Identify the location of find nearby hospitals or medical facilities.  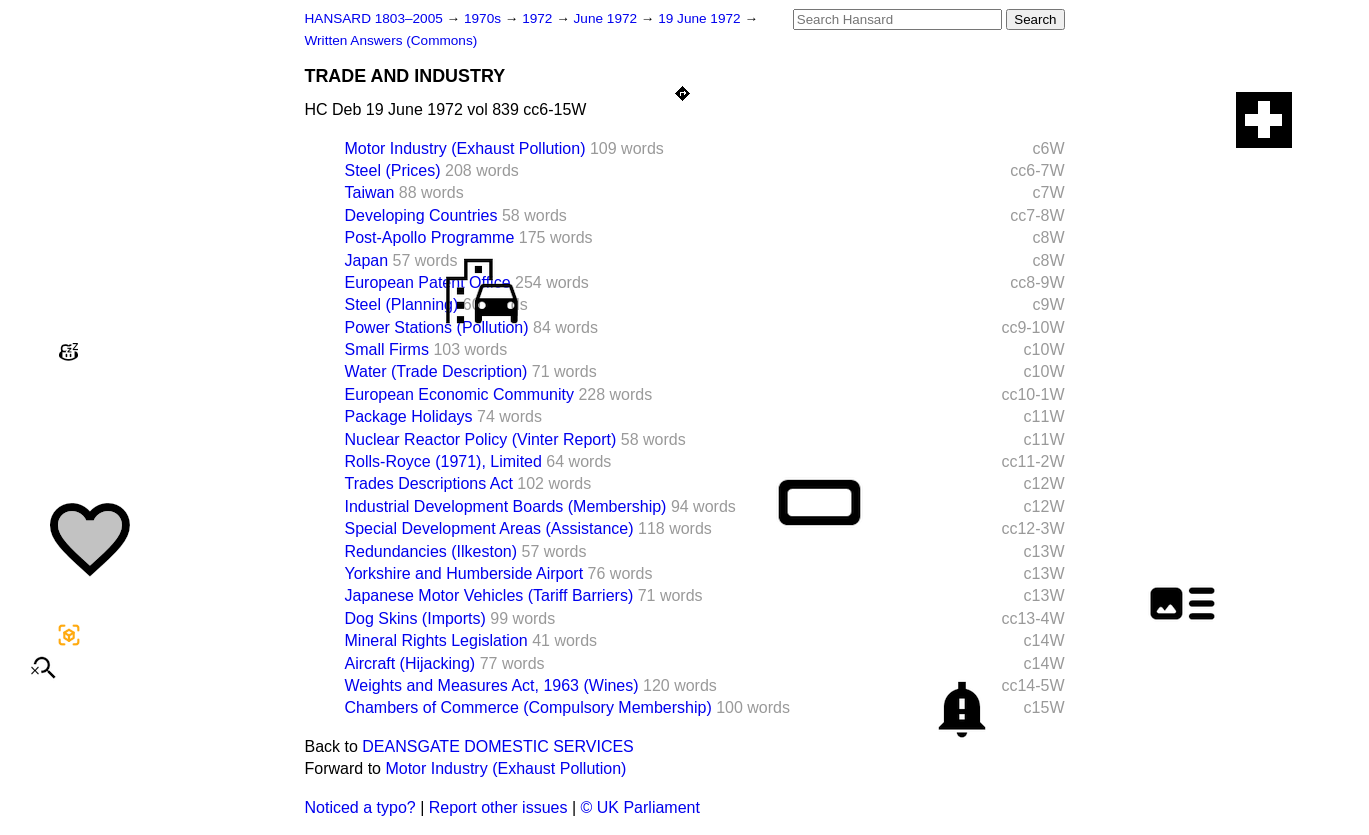
(1264, 120).